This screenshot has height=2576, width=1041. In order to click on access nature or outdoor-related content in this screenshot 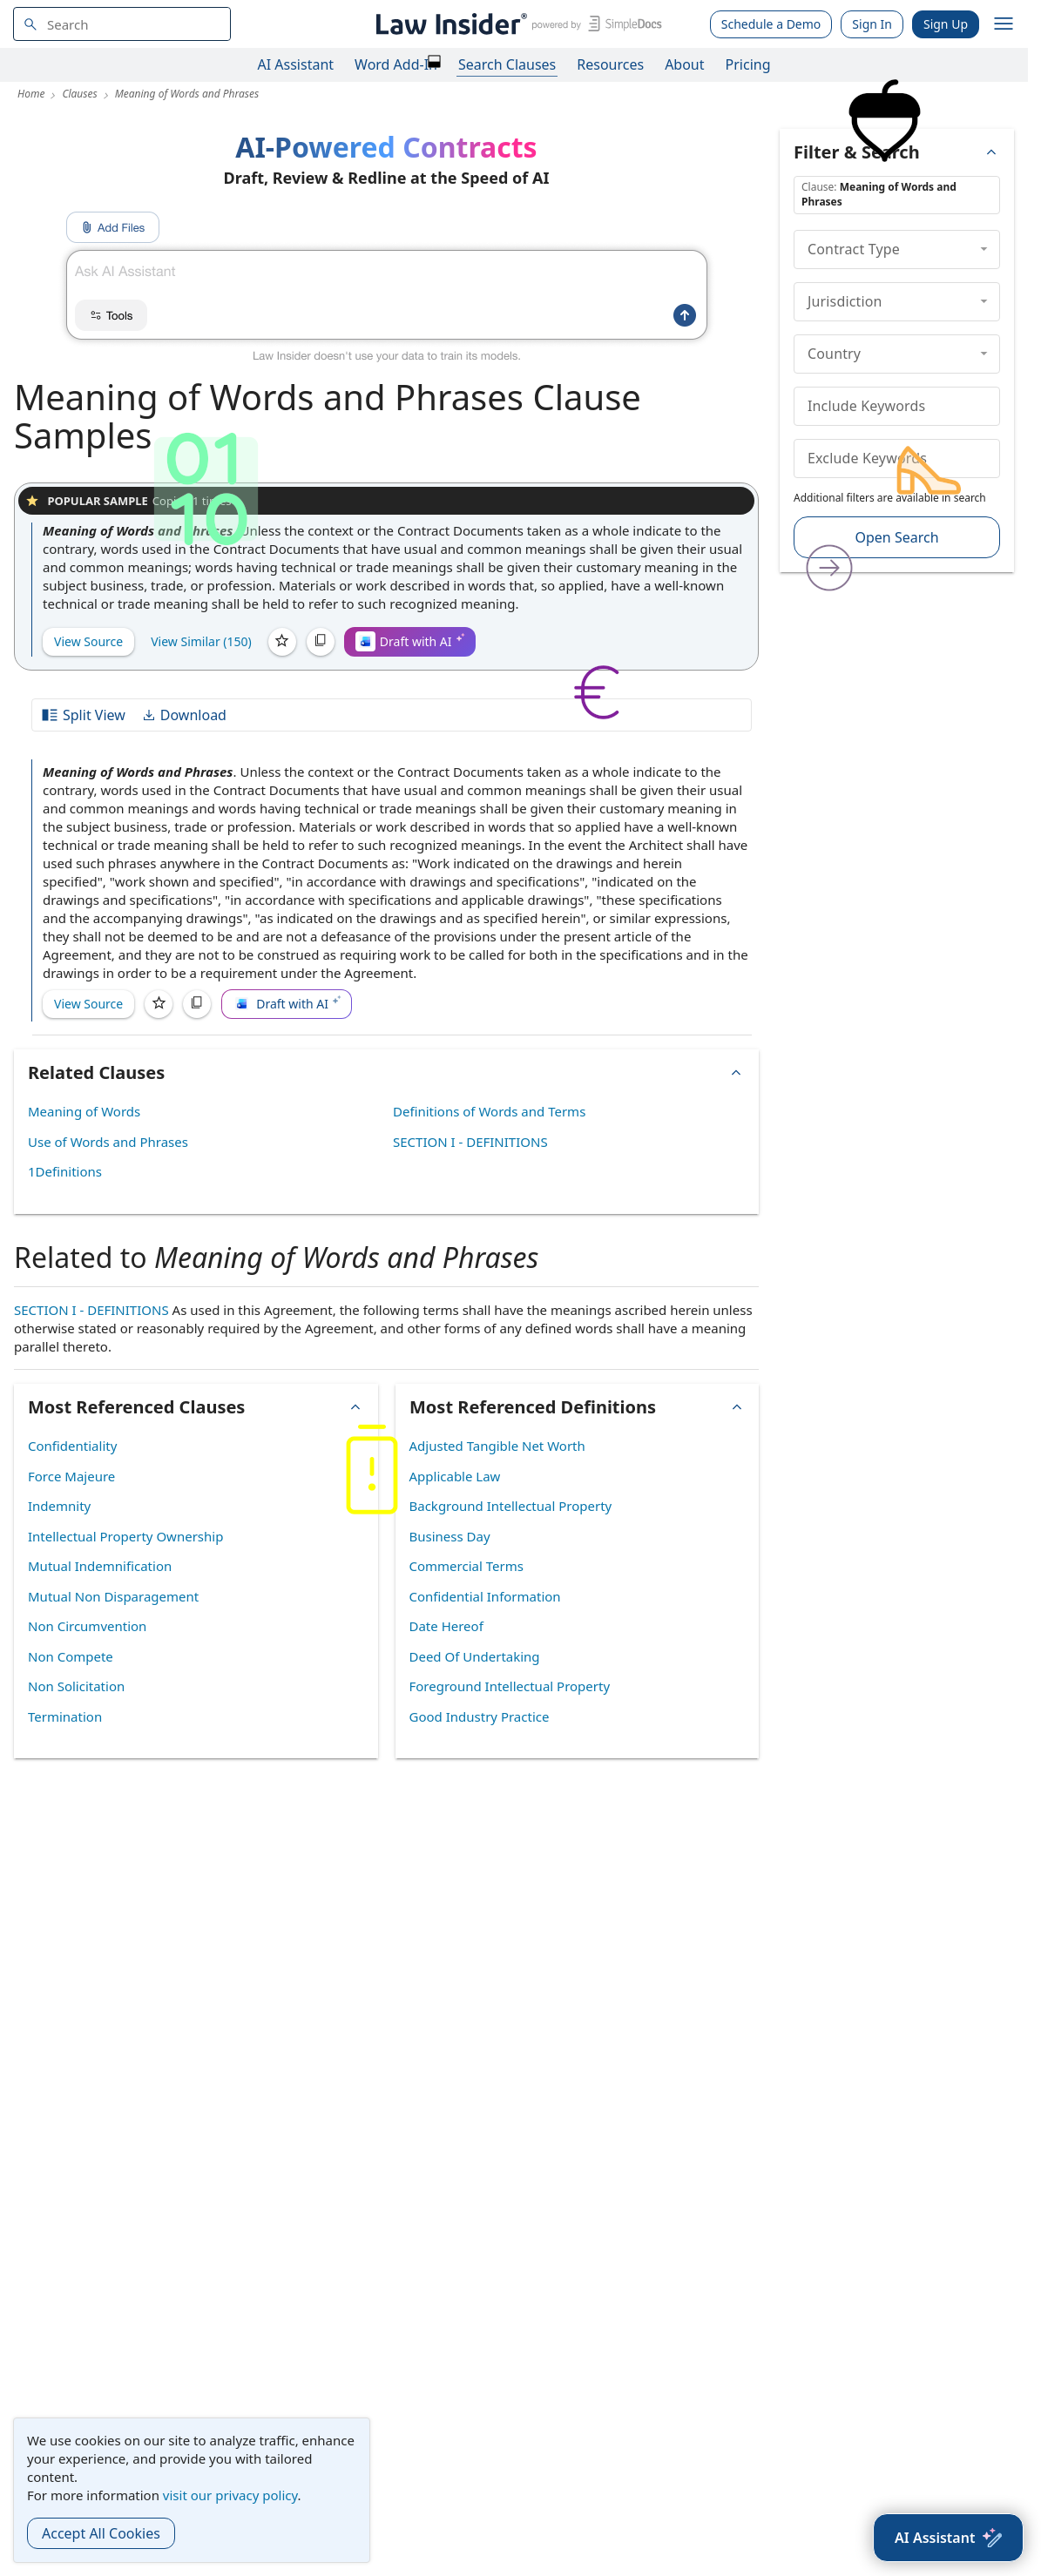, I will do `click(884, 120)`.